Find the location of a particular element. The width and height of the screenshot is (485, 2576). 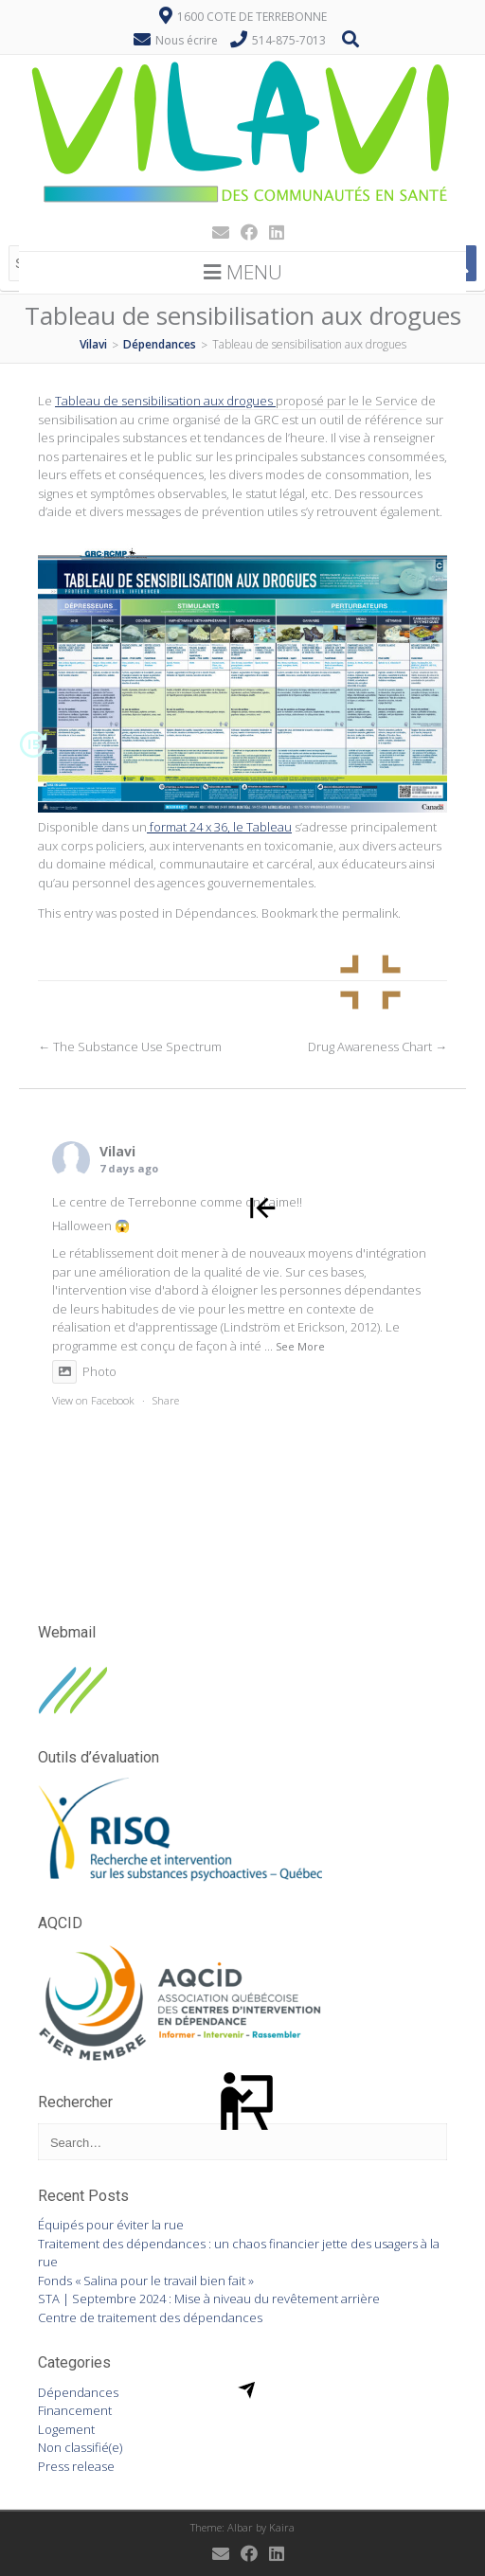

send plane logo is located at coordinates (246, 2389).